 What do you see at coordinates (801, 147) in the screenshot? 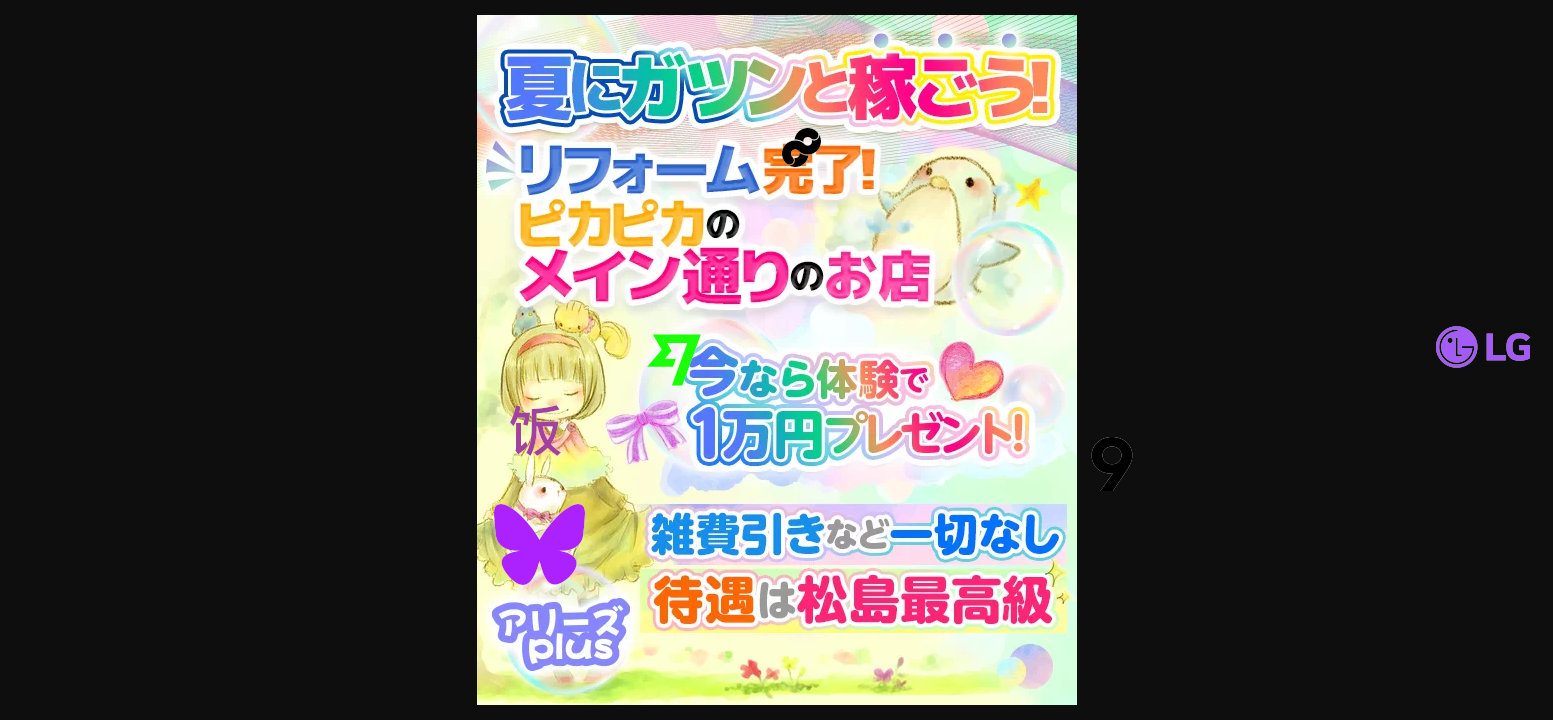
I see `Google Campaign Manager 360 logo` at bounding box center [801, 147].